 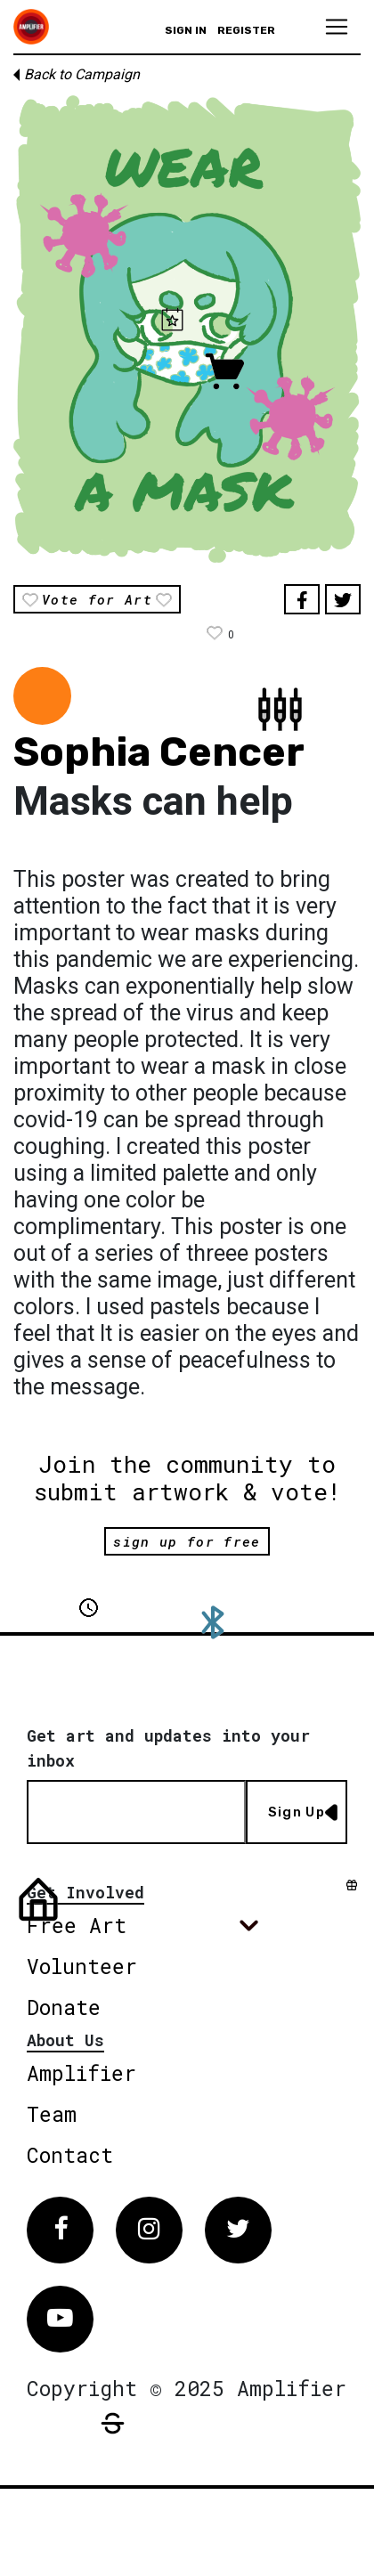 I want to click on view your shopping cart, so click(x=225, y=371).